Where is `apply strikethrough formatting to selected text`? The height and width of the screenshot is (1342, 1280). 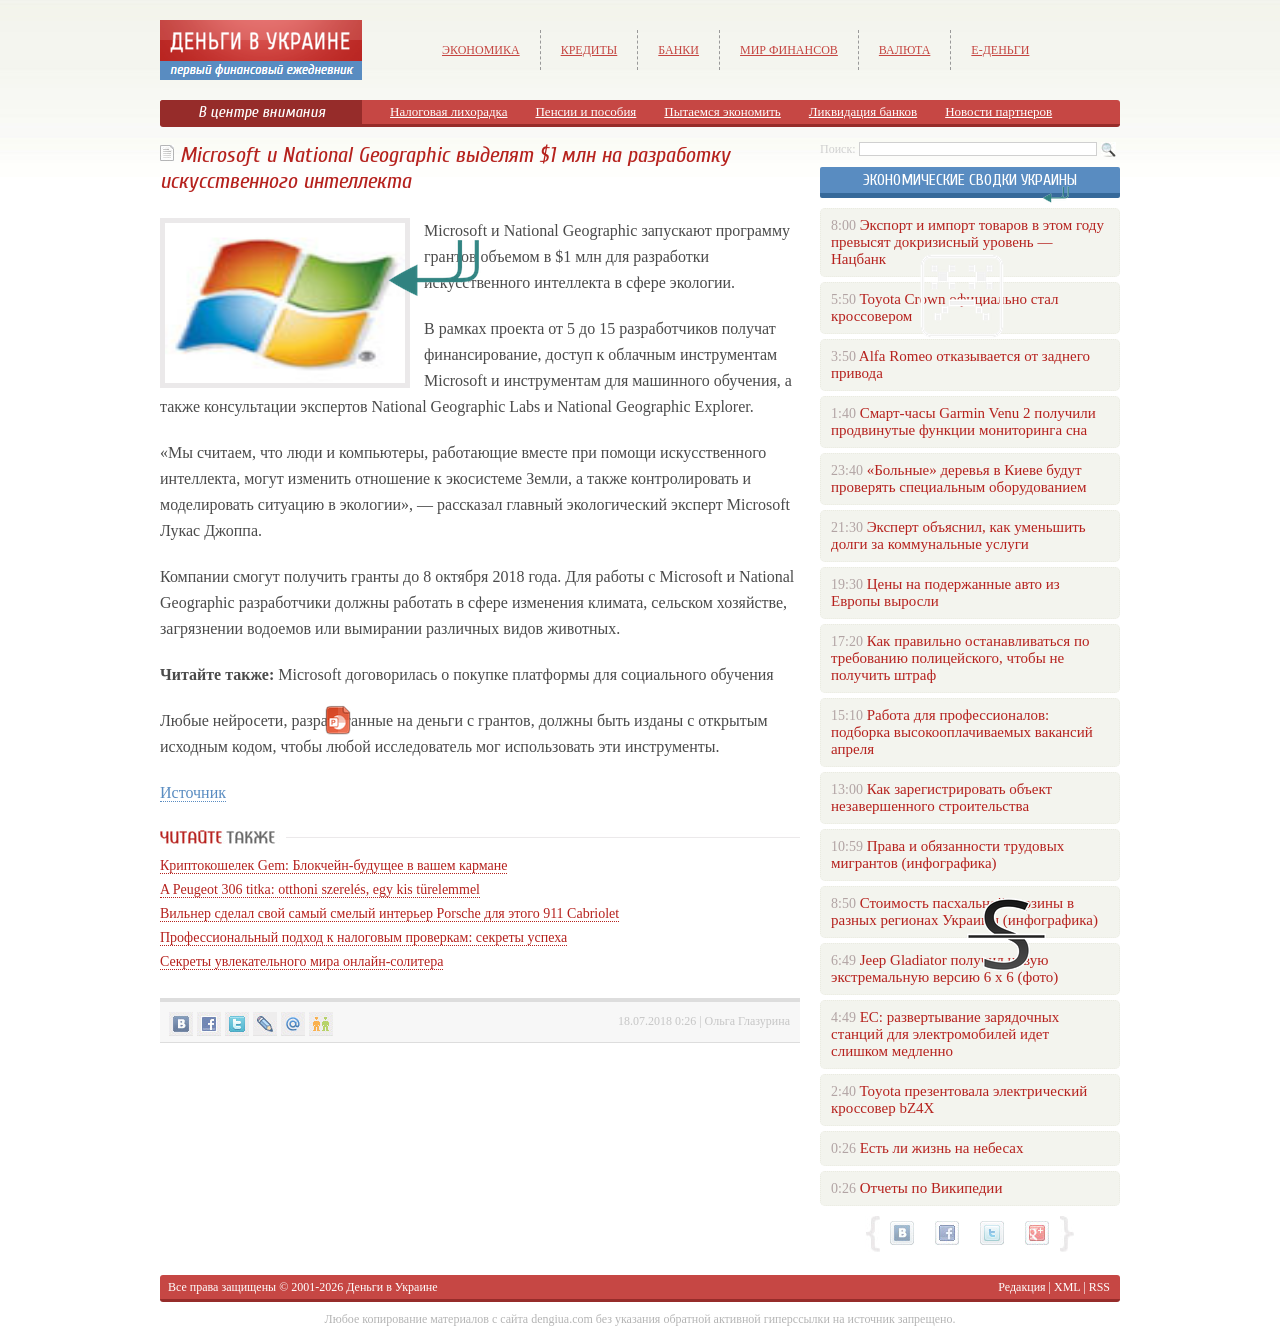 apply strikethrough formatting to selected text is located at coordinates (1006, 936).